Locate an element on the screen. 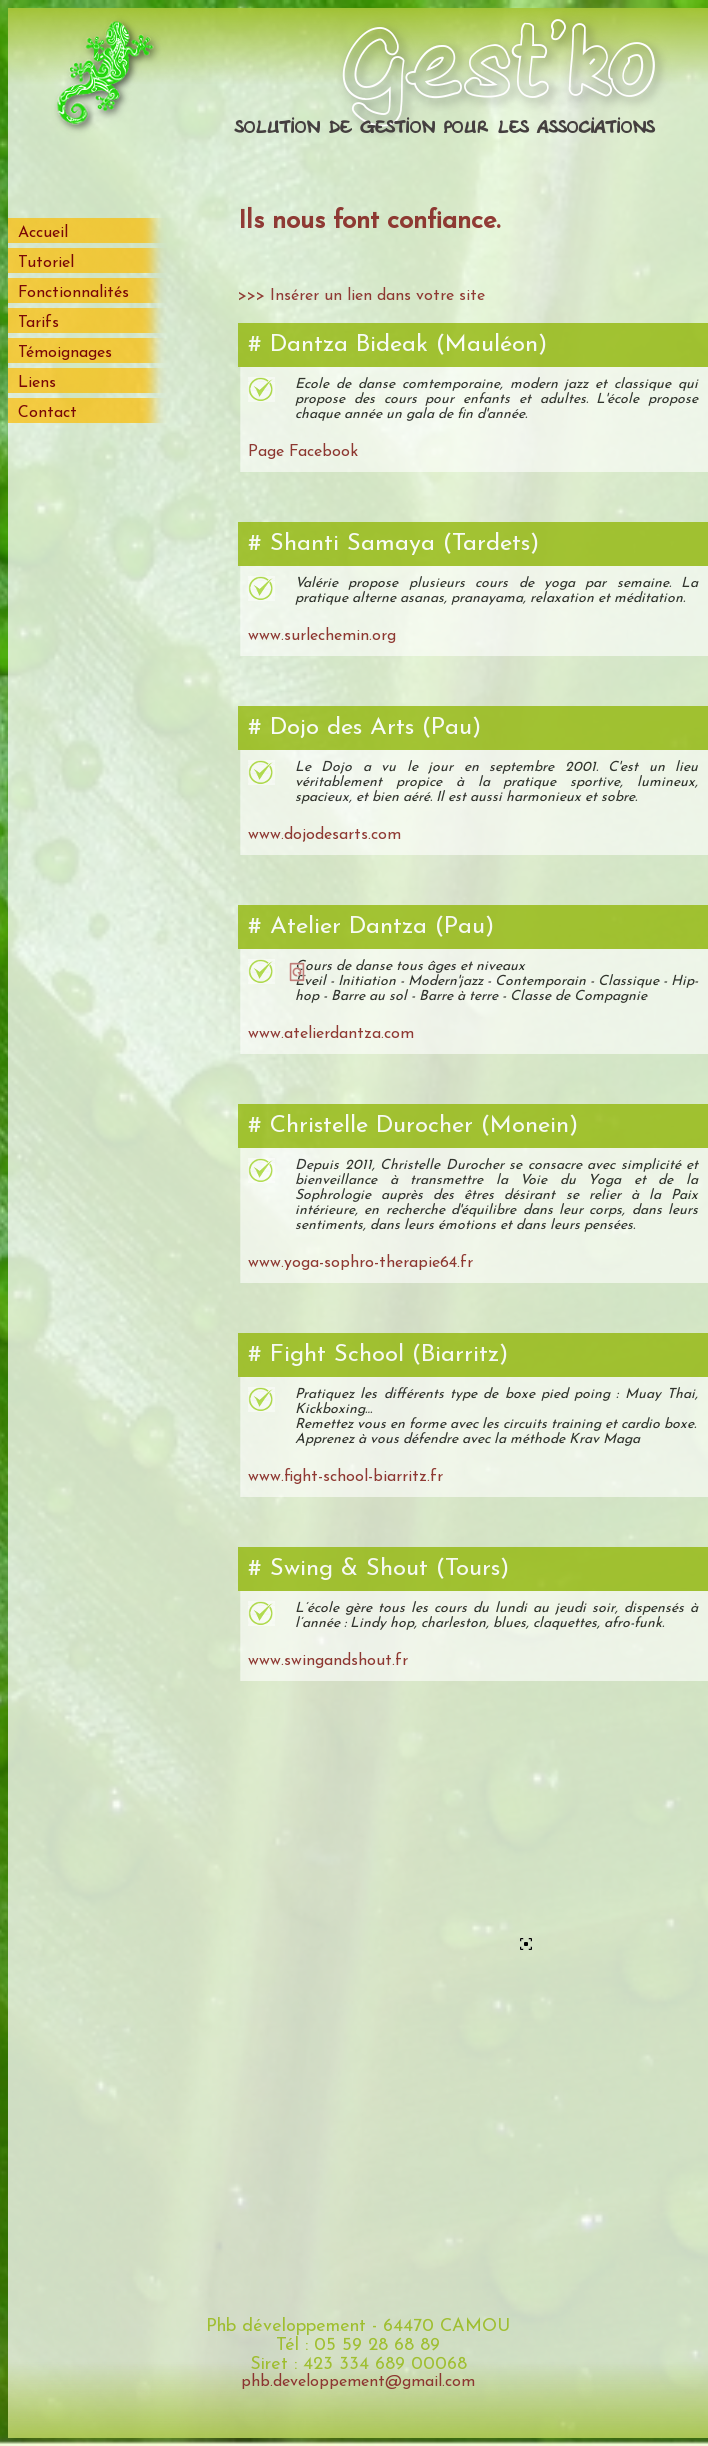  enable focus mode to minimize distractions is located at coordinates (526, 1944).